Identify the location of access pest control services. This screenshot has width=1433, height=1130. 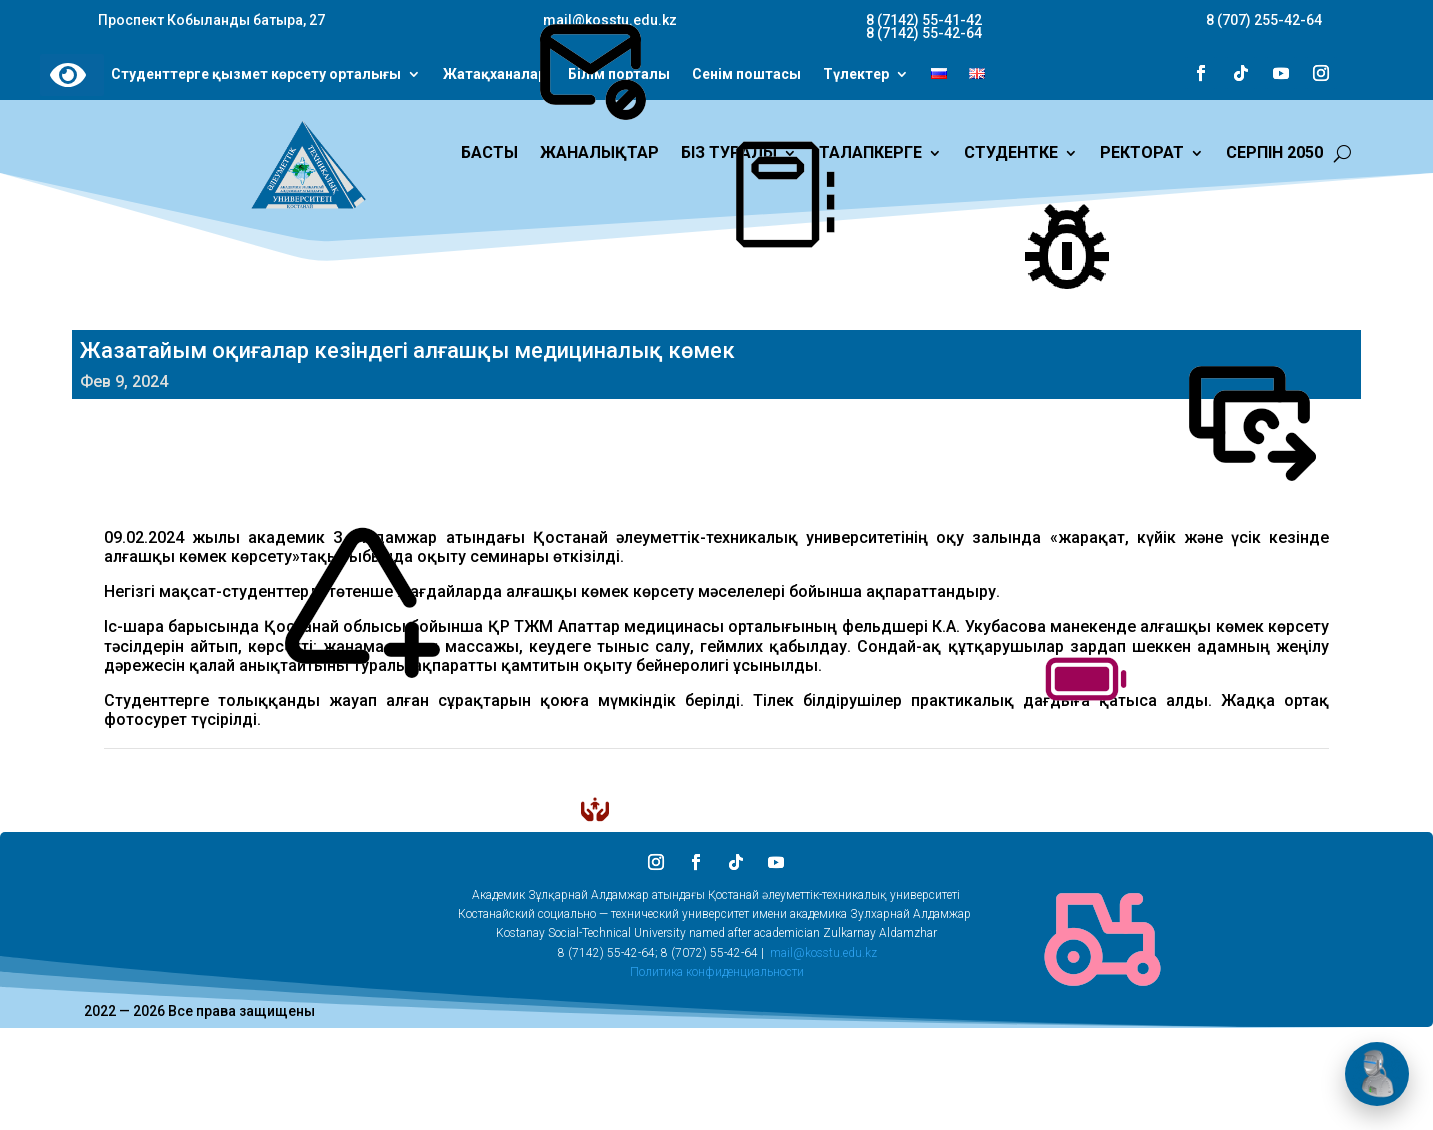
(1067, 247).